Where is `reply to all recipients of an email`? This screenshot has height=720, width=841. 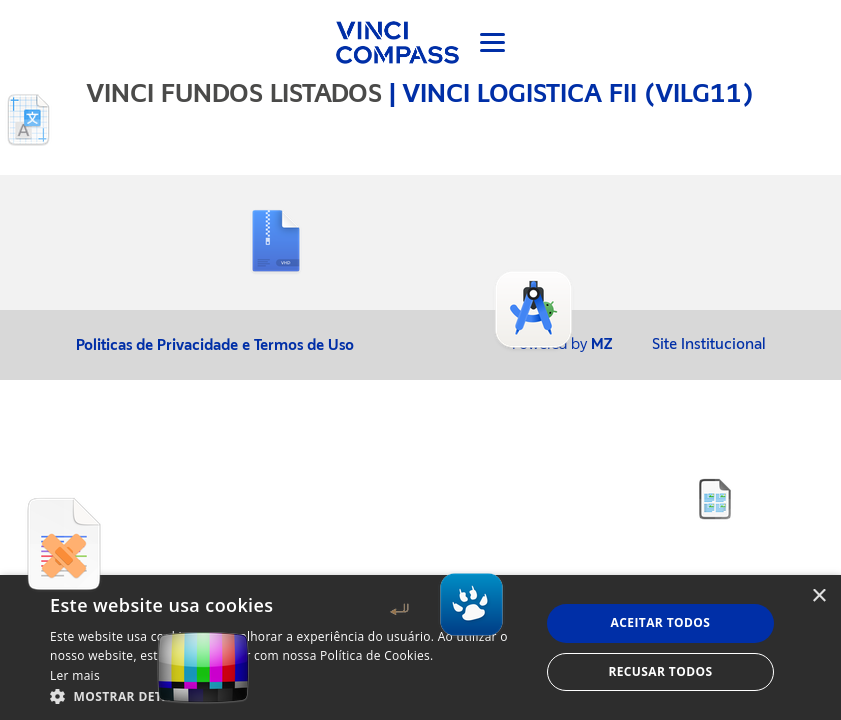 reply to all recipients of an email is located at coordinates (399, 608).